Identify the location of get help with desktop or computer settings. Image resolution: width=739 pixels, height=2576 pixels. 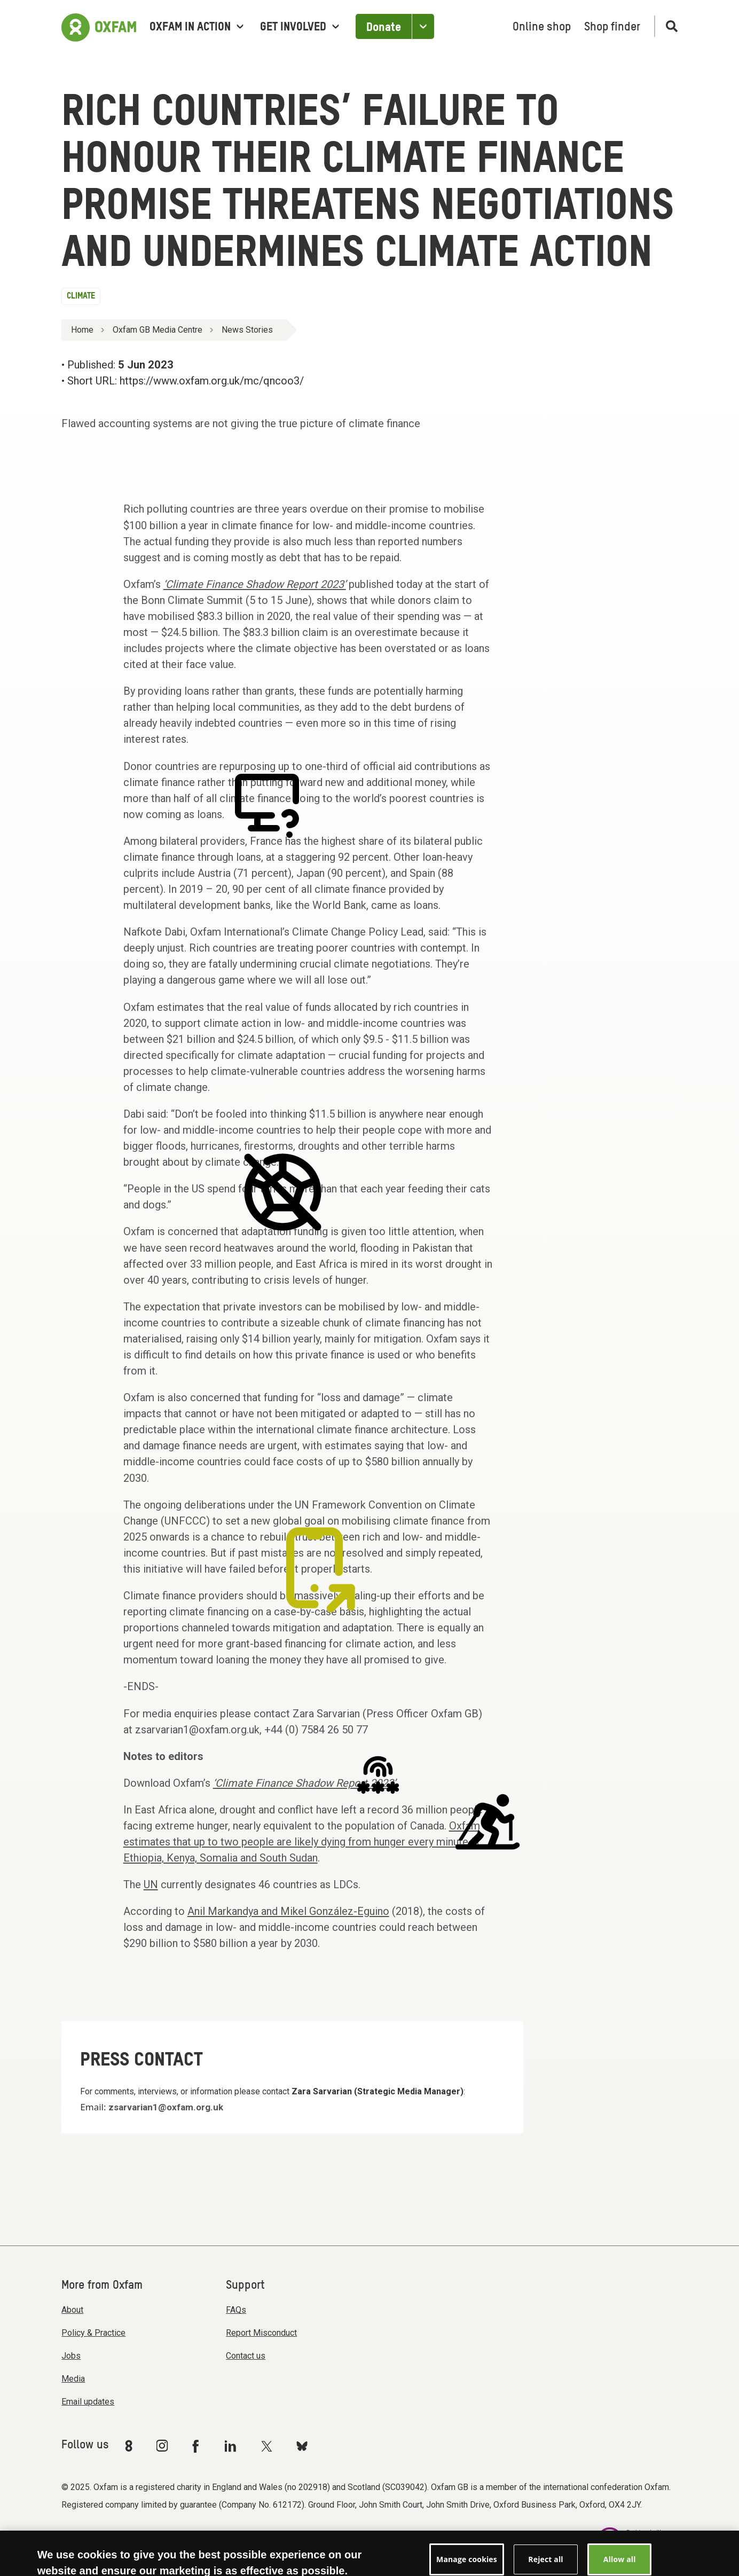
(267, 803).